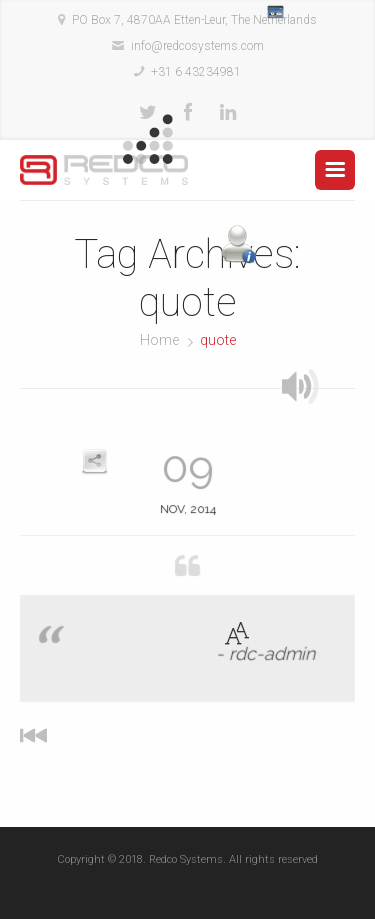 Image resolution: width=375 pixels, height=919 pixels. What do you see at coordinates (95, 462) in the screenshot?
I see `indicates a shared file or folder` at bounding box center [95, 462].